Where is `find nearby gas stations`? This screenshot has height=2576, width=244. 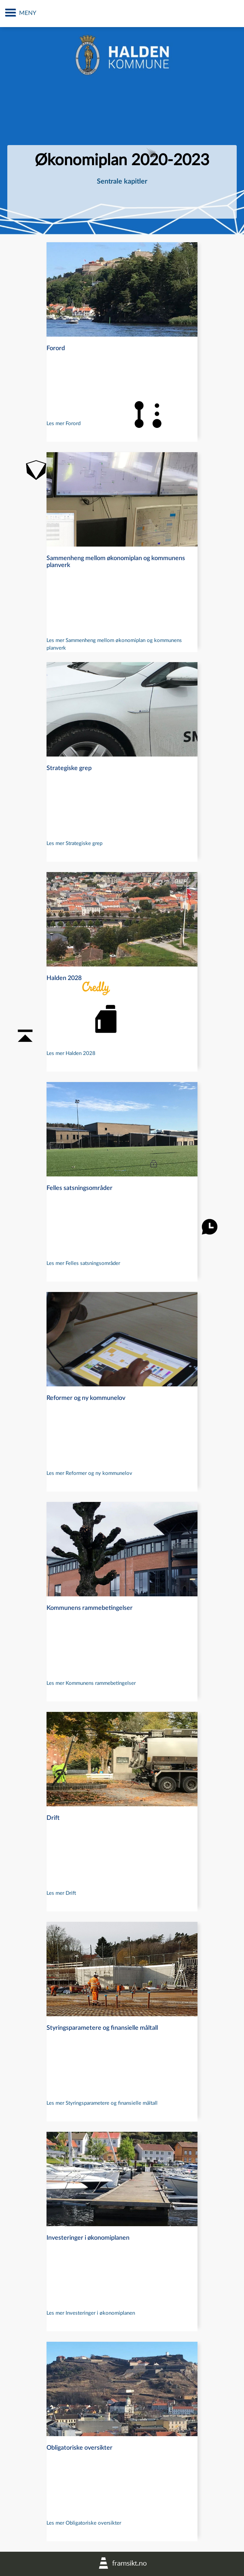 find nearby gas stations is located at coordinates (106, 1020).